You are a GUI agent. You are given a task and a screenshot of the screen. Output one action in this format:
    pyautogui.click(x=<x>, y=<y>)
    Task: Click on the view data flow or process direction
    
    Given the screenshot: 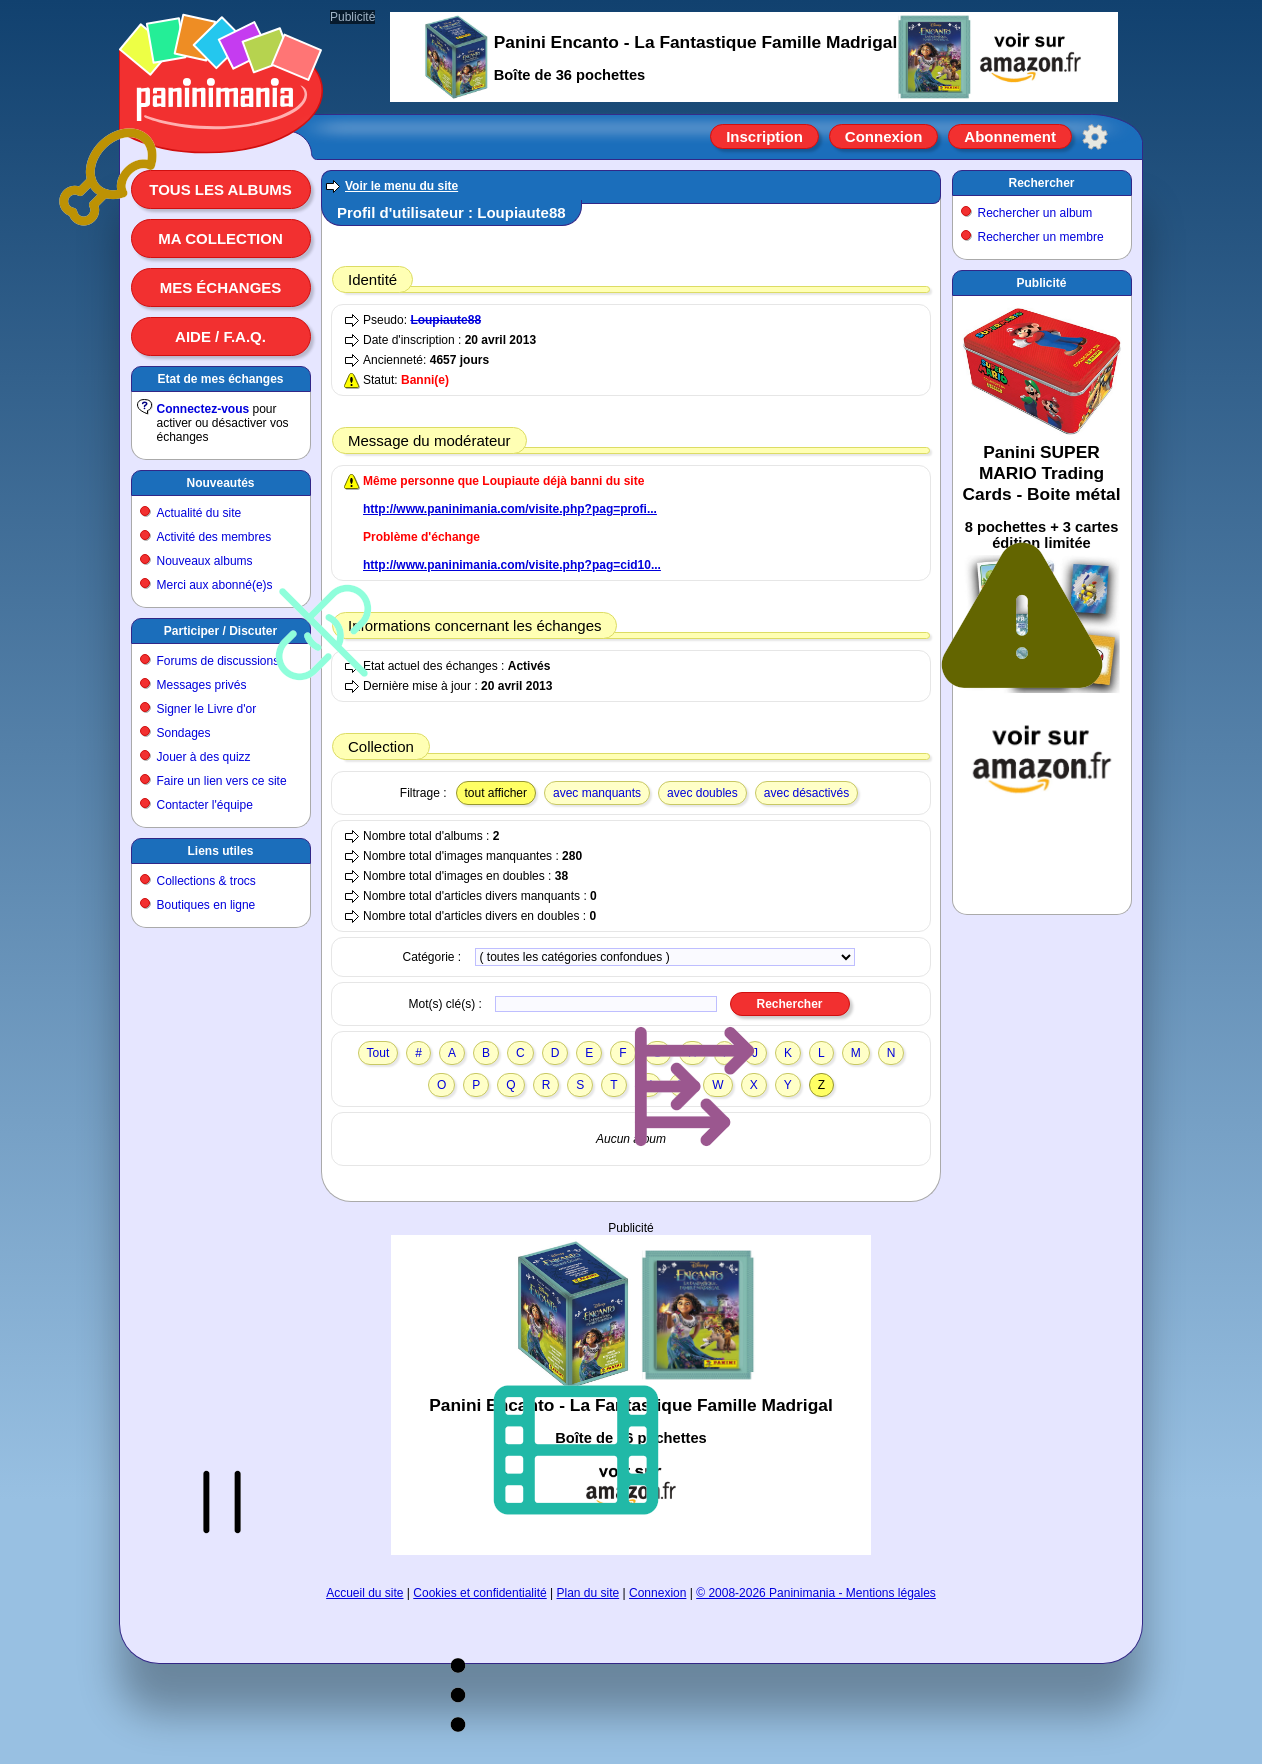 What is the action you would take?
    pyautogui.click(x=694, y=1086)
    